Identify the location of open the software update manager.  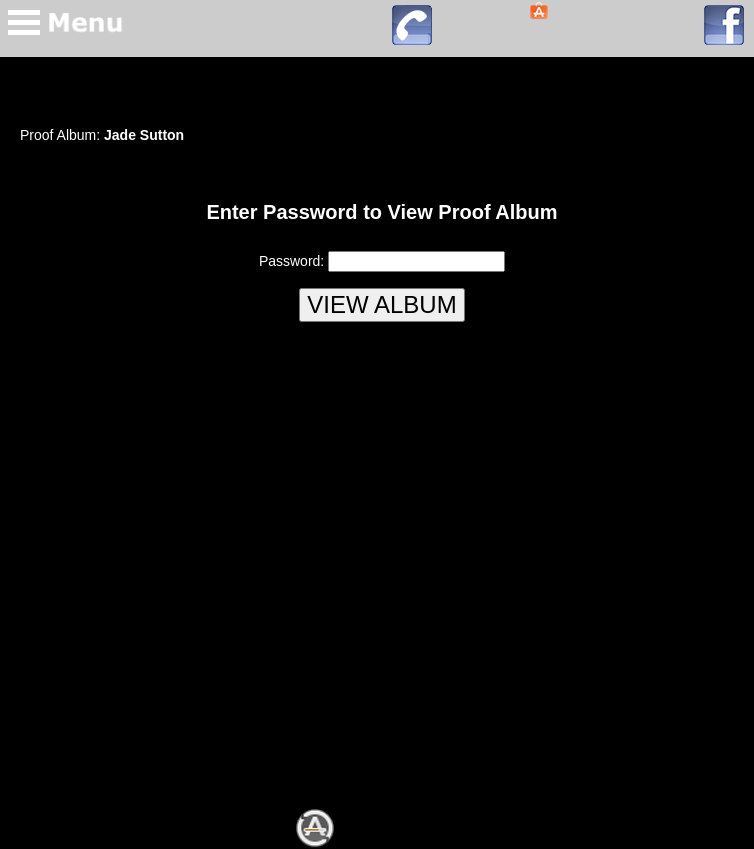
(315, 828).